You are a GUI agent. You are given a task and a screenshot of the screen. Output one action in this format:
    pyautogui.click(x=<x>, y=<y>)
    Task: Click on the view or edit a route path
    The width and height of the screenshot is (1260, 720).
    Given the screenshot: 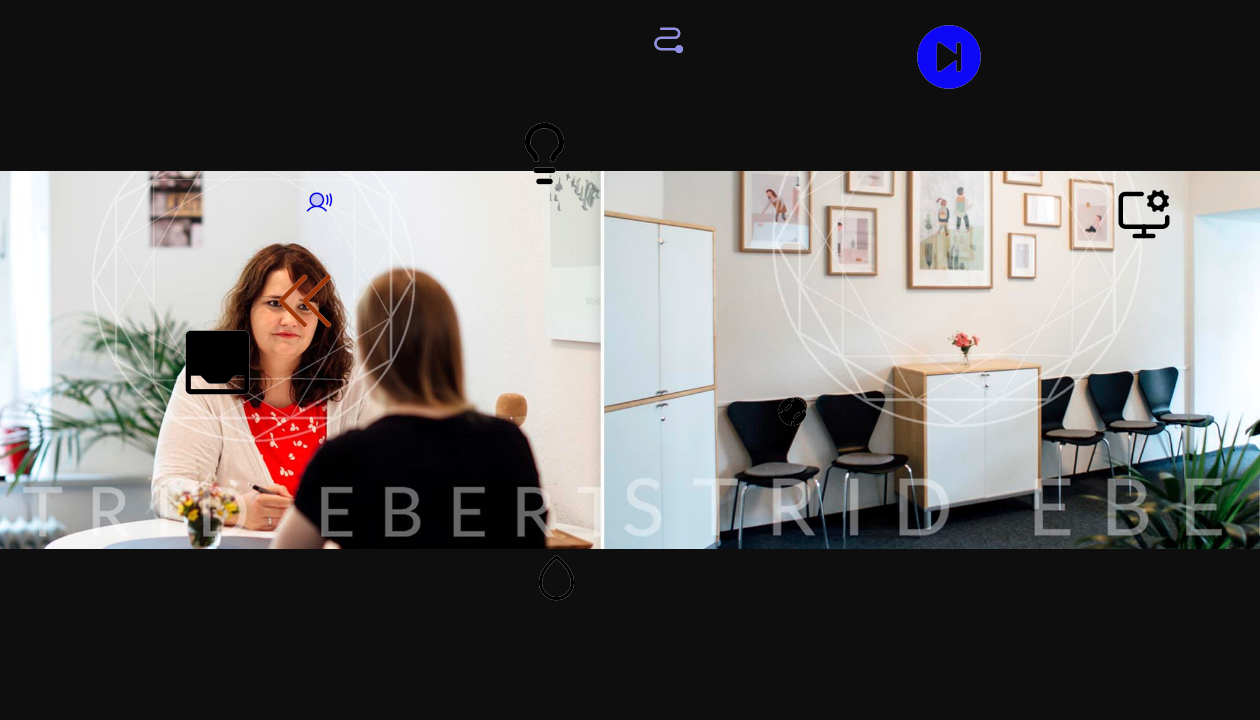 What is the action you would take?
    pyautogui.click(x=669, y=39)
    